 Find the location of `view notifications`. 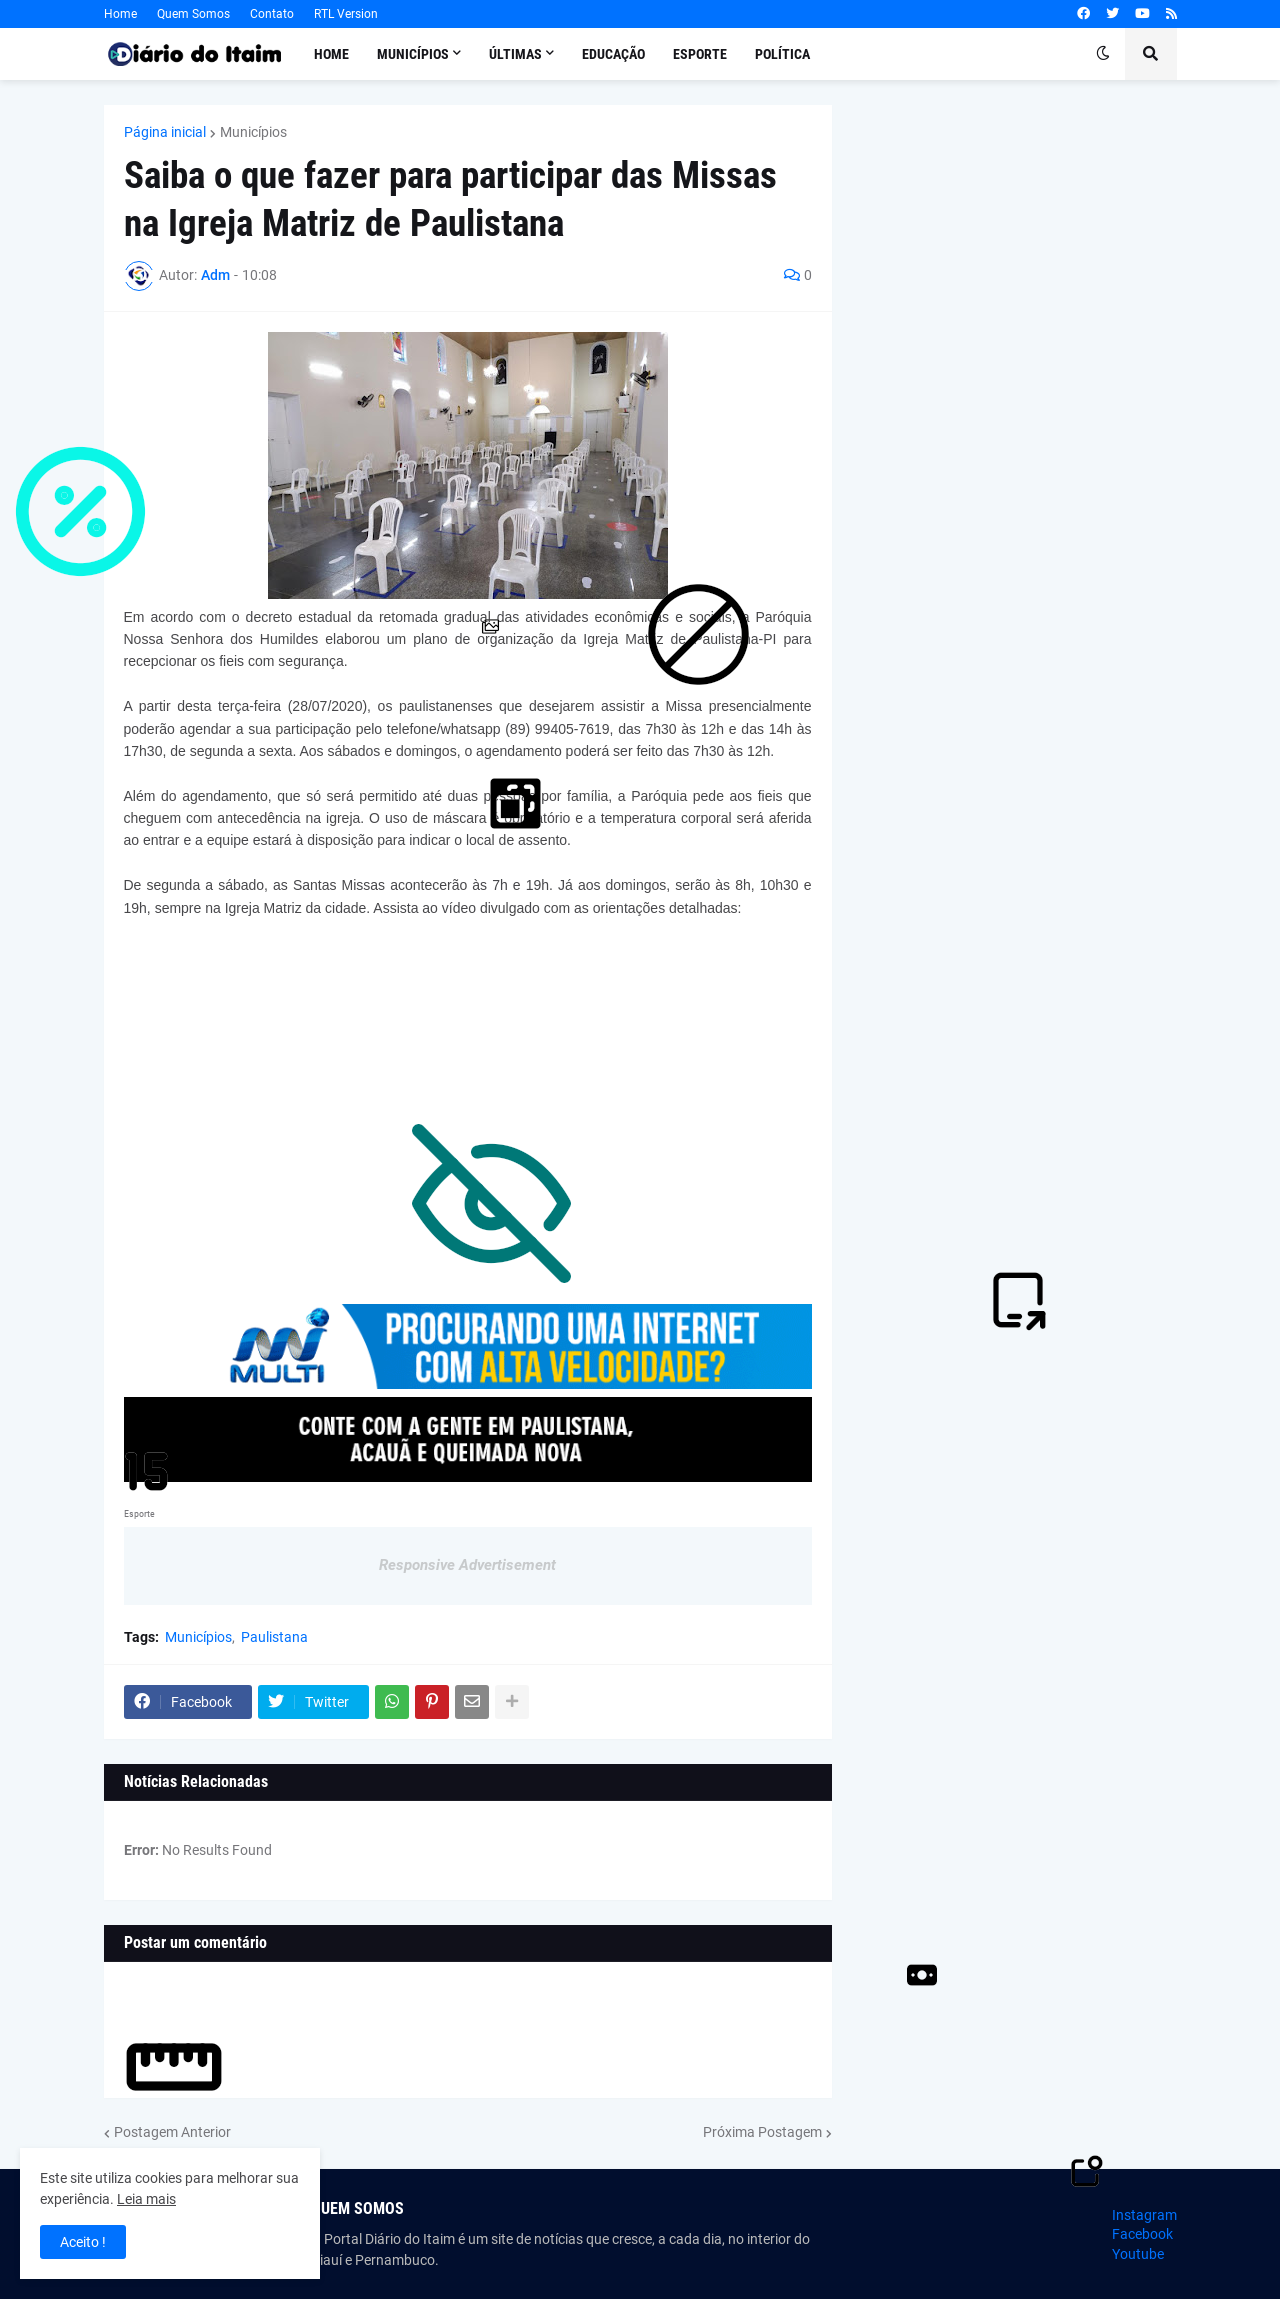

view notifications is located at coordinates (1086, 2172).